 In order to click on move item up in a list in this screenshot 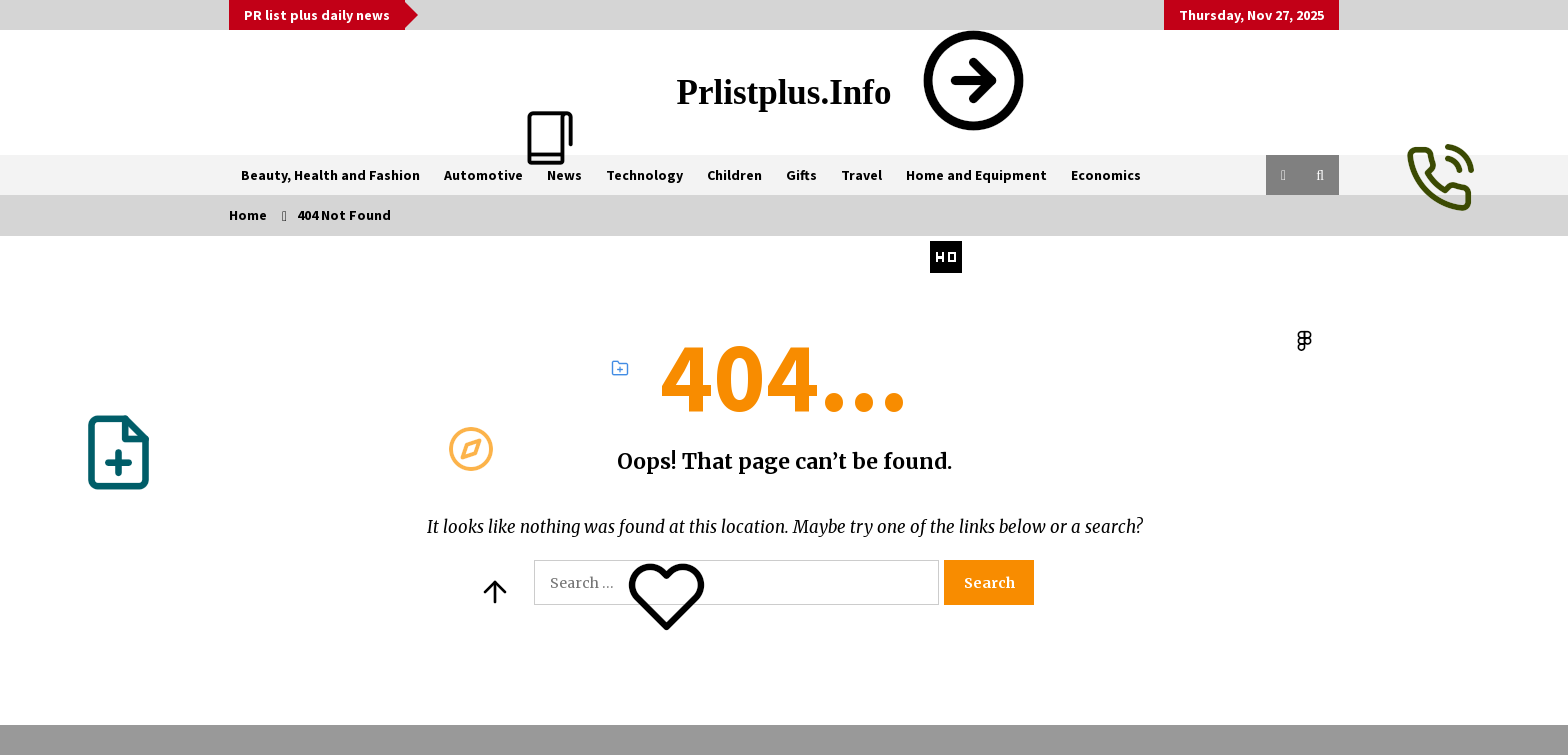, I will do `click(495, 592)`.